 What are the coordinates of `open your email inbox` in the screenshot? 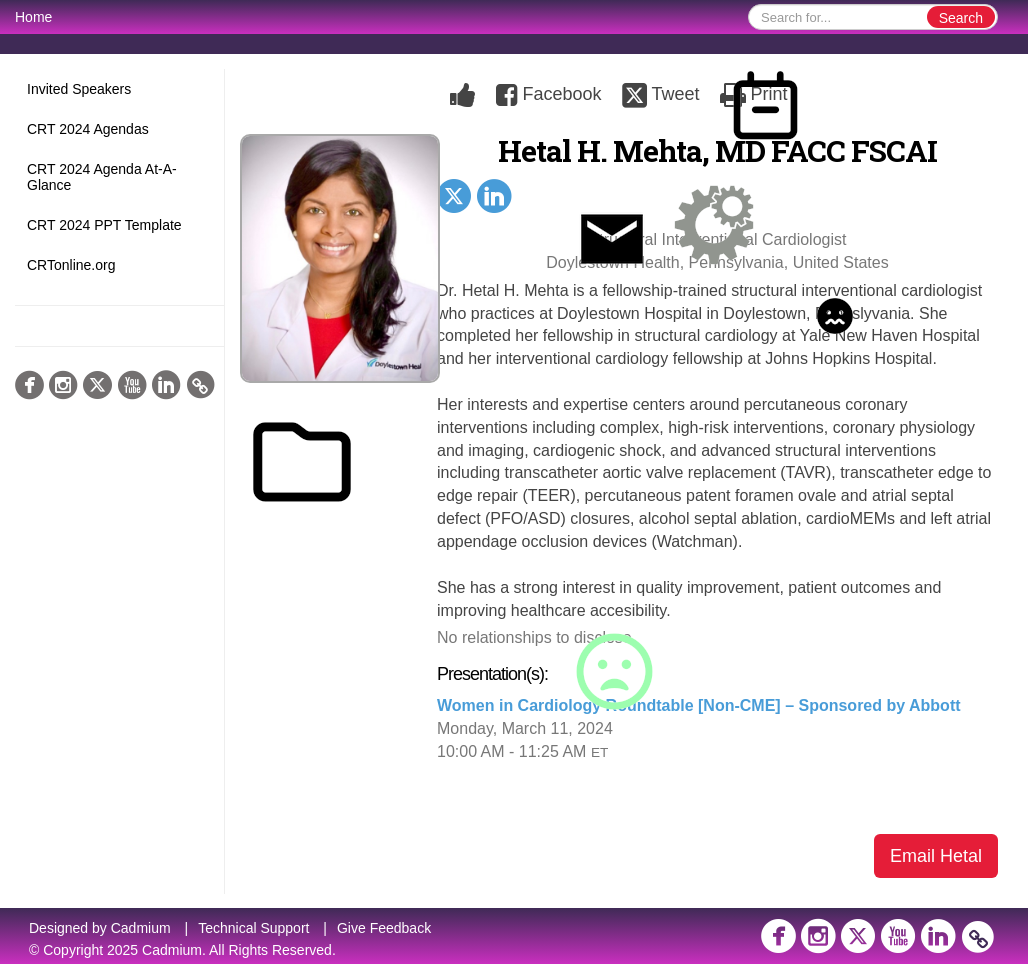 It's located at (612, 239).